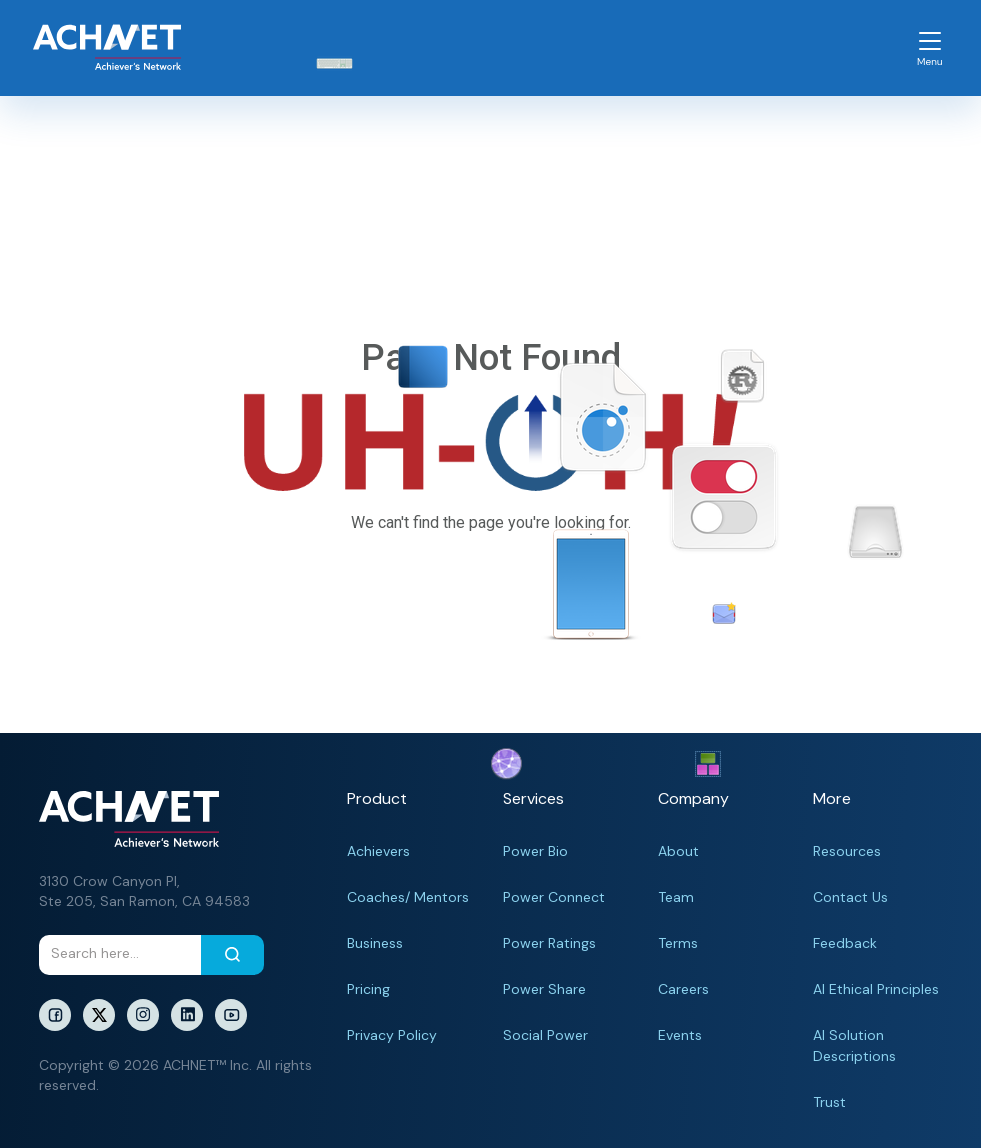  I want to click on lua script file, so click(603, 417).